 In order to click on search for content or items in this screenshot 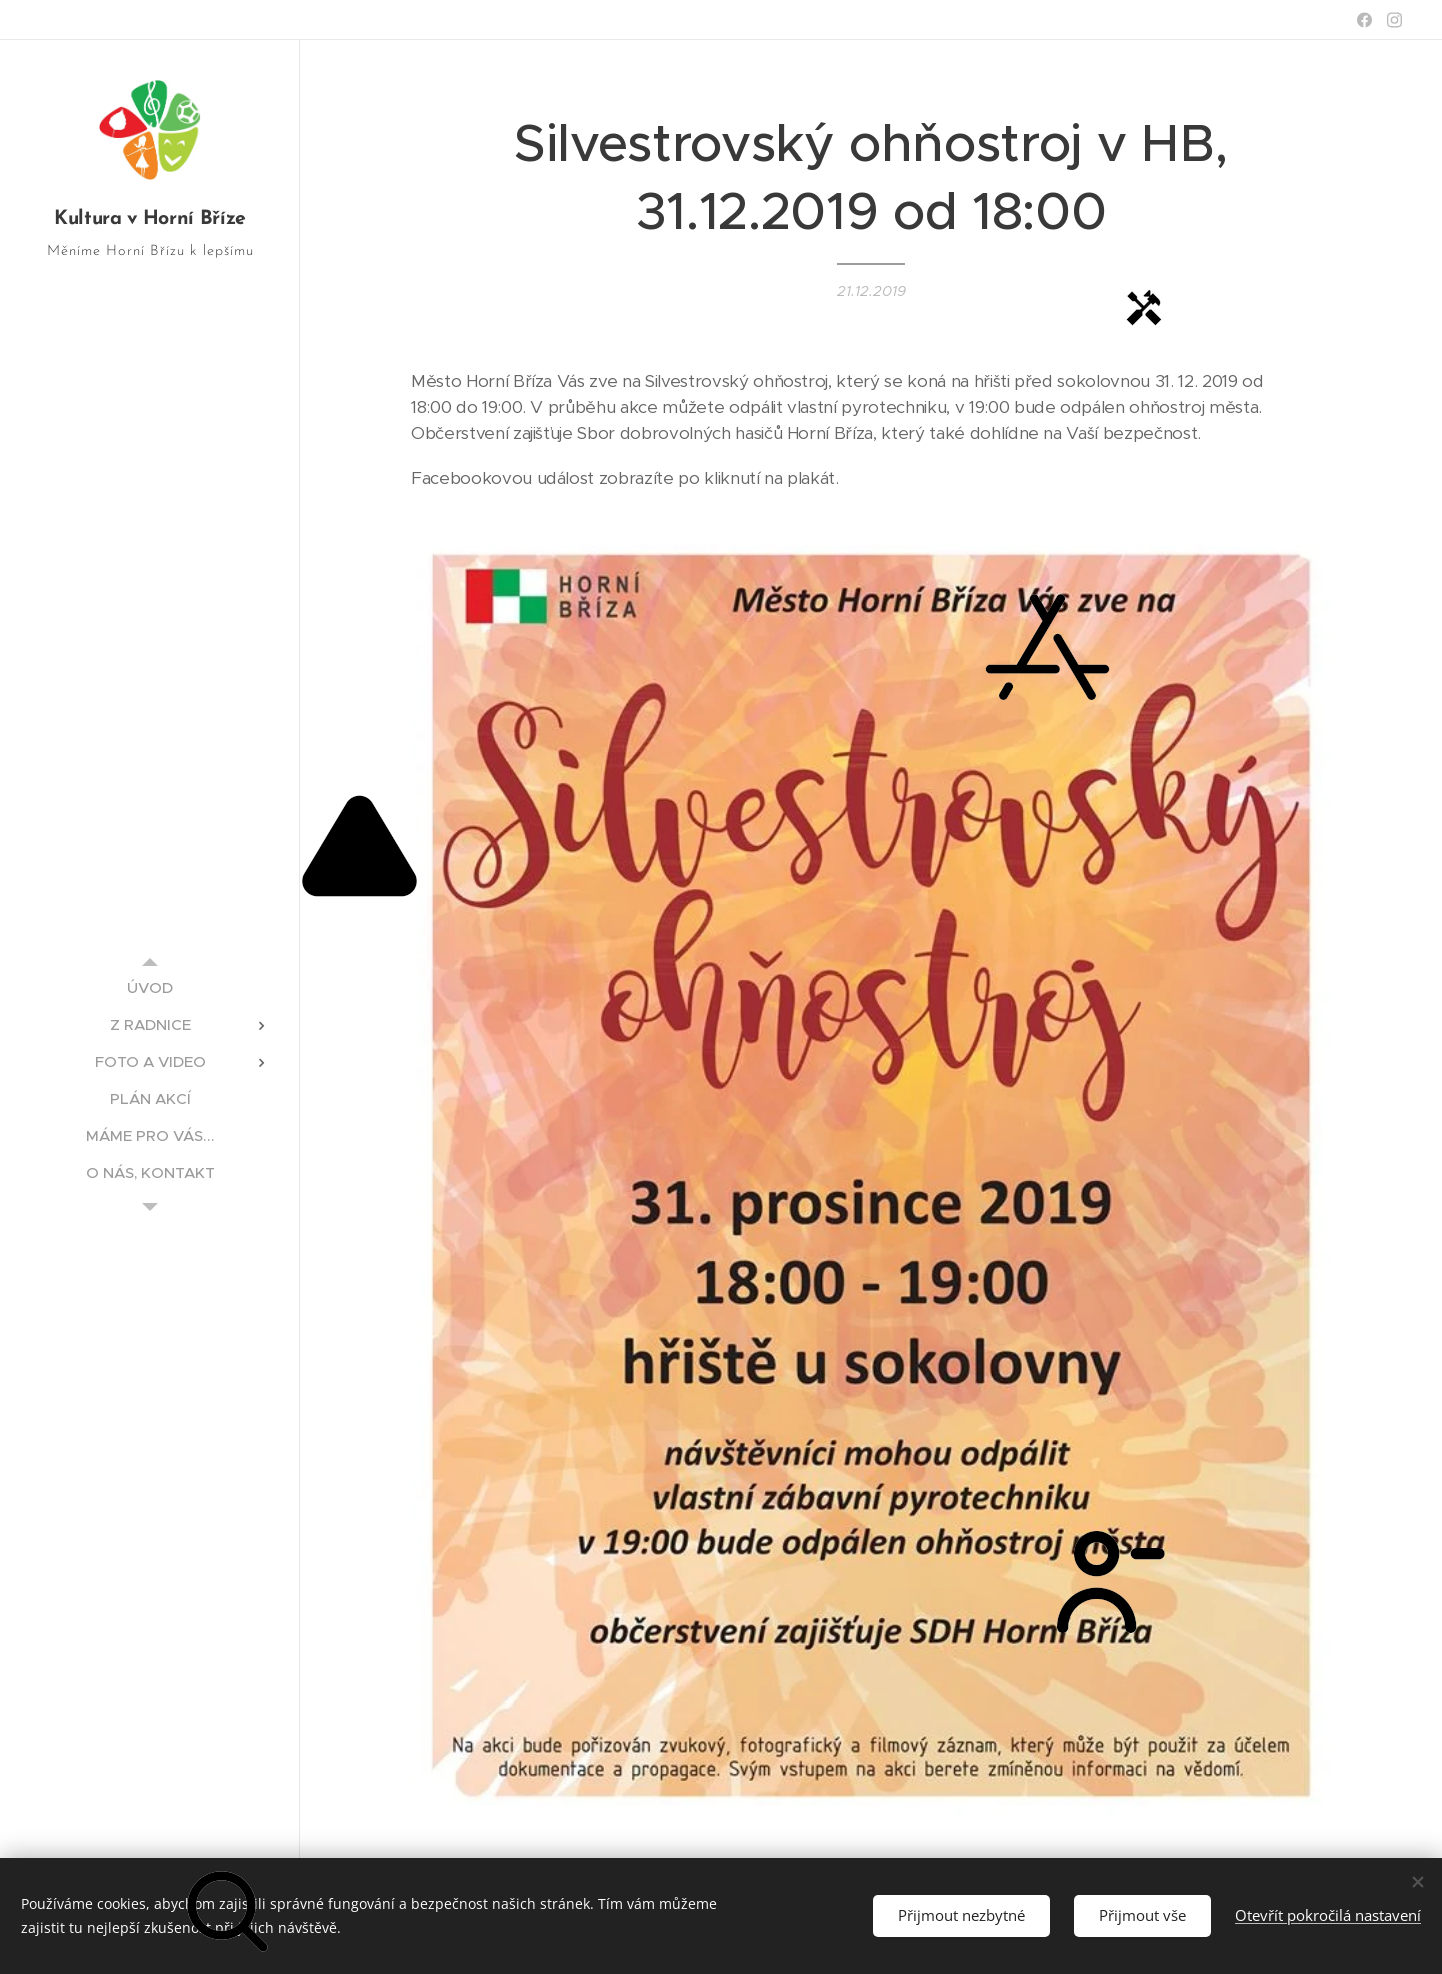, I will do `click(227, 1911)`.